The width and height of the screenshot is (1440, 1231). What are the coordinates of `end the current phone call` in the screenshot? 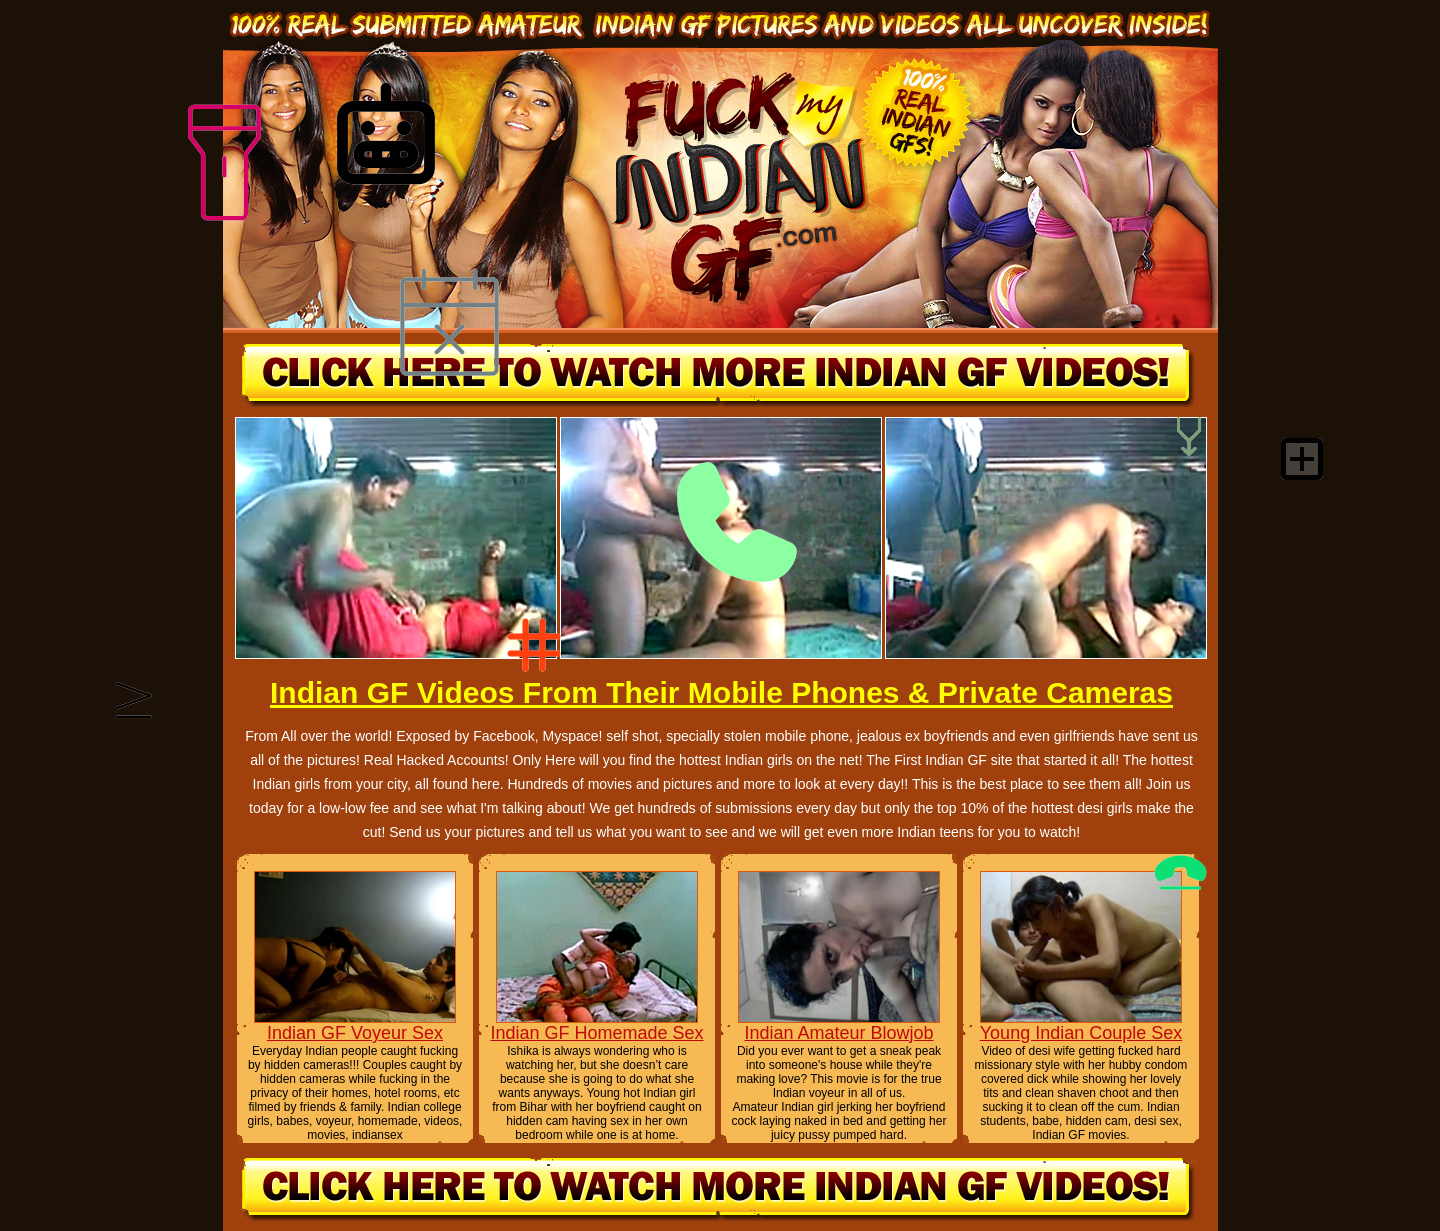 It's located at (1180, 872).